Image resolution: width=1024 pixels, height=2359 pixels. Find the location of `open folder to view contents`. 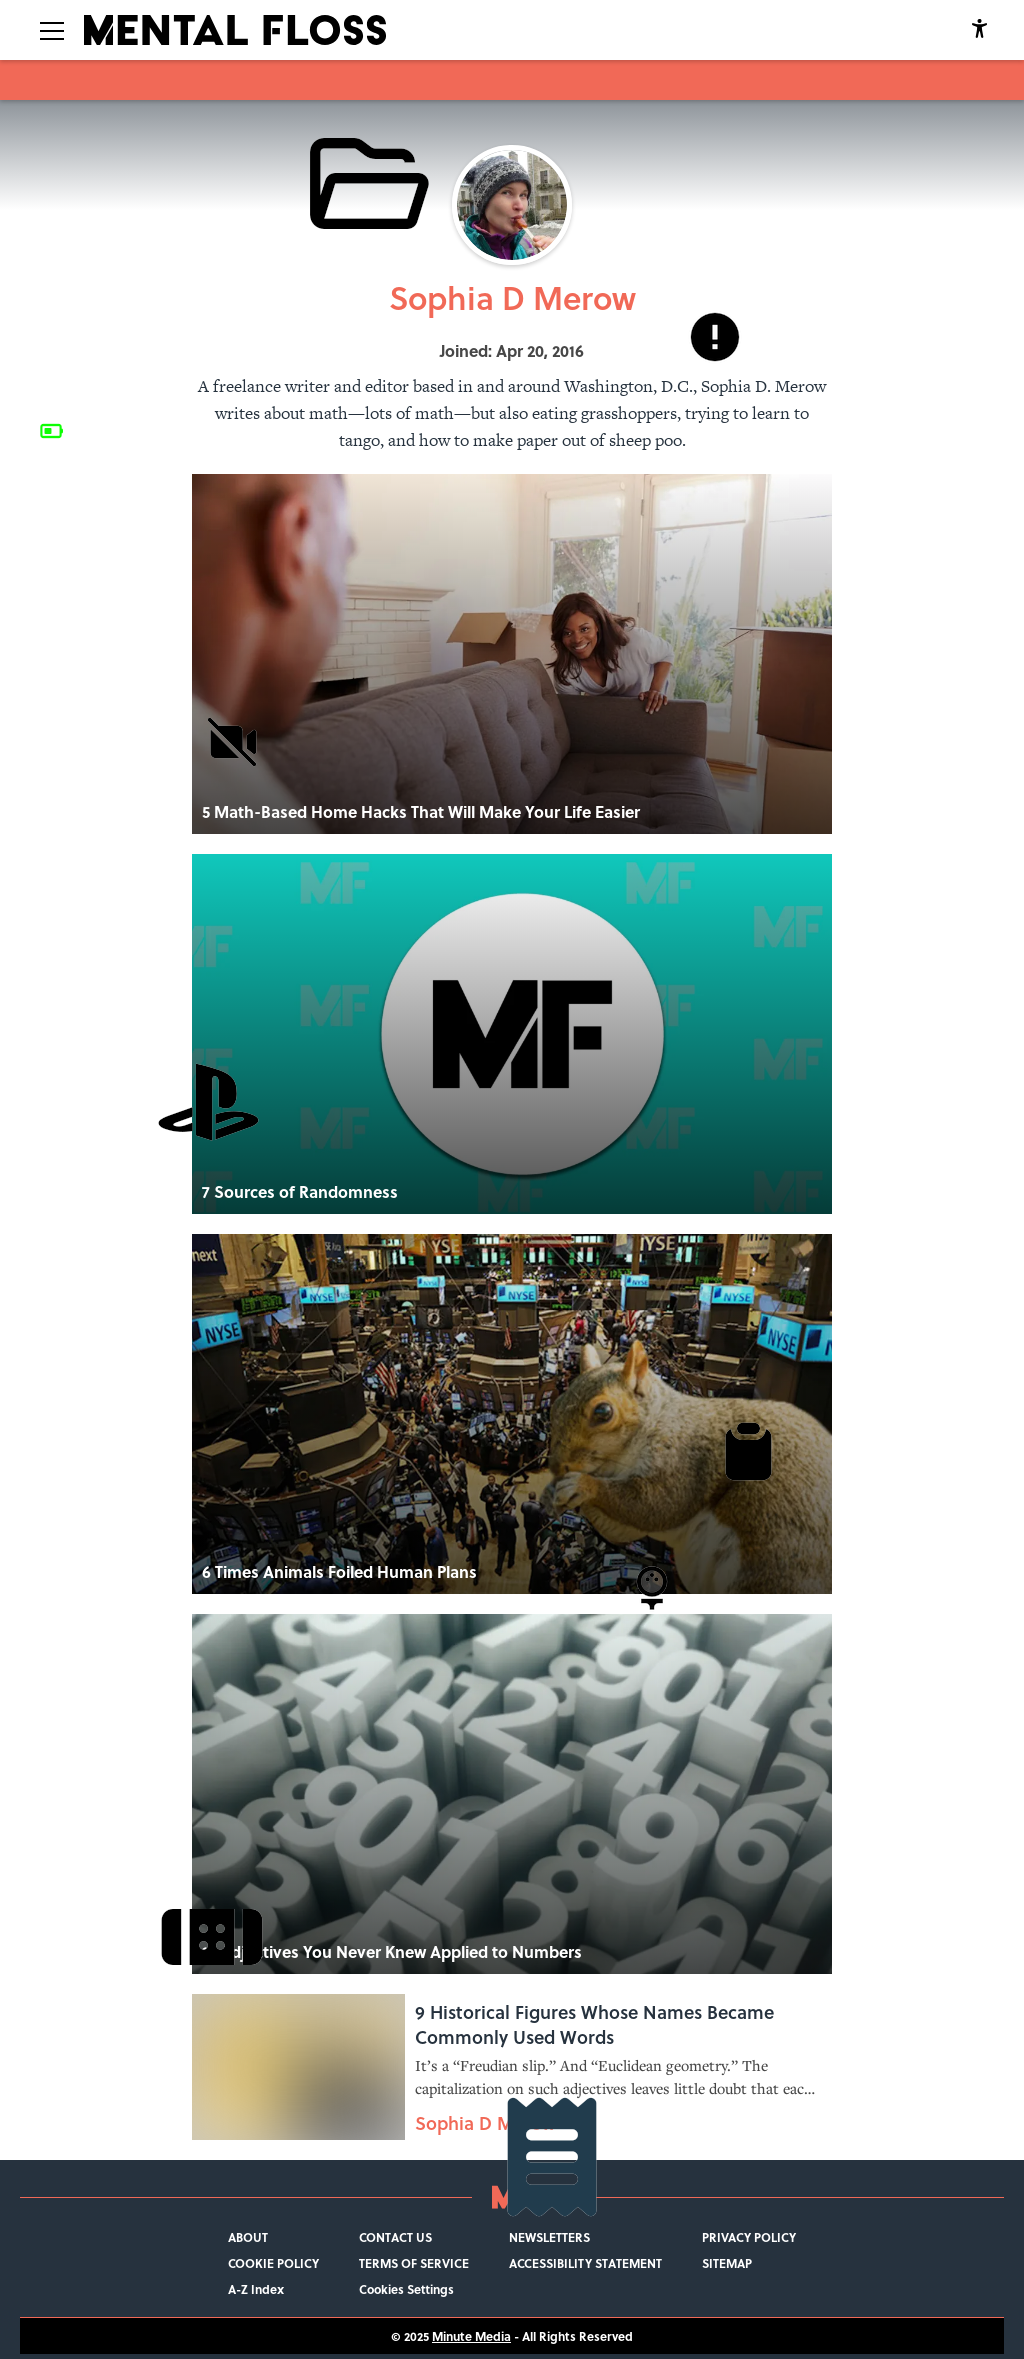

open folder to view contents is located at coordinates (366, 187).